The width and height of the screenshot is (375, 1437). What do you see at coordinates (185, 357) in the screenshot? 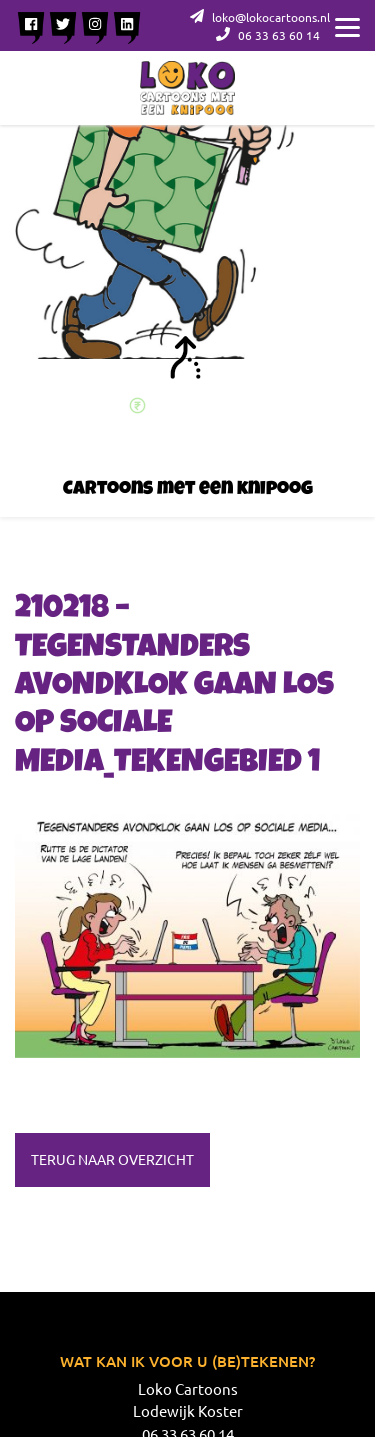
I see `merge content from right into main branch` at bounding box center [185, 357].